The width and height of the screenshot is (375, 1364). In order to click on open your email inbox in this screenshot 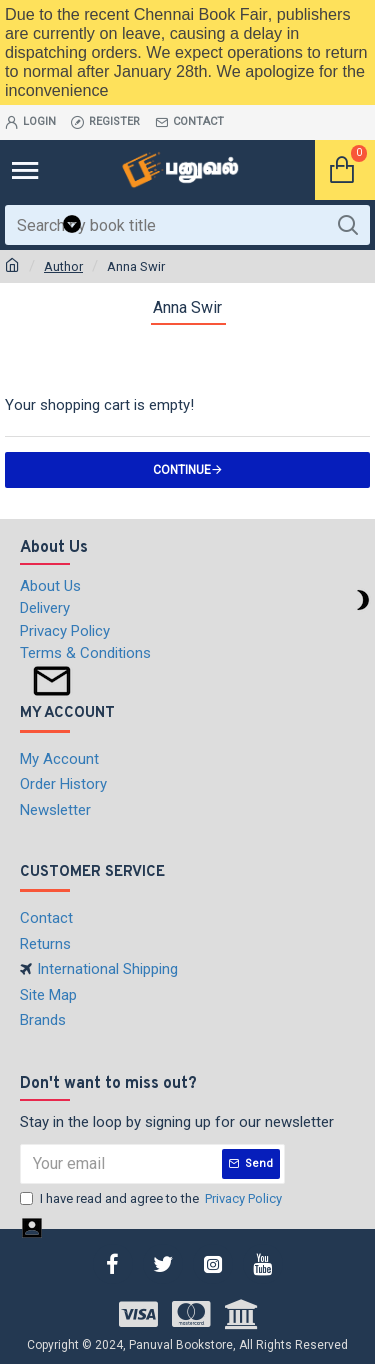, I will do `click(52, 681)`.